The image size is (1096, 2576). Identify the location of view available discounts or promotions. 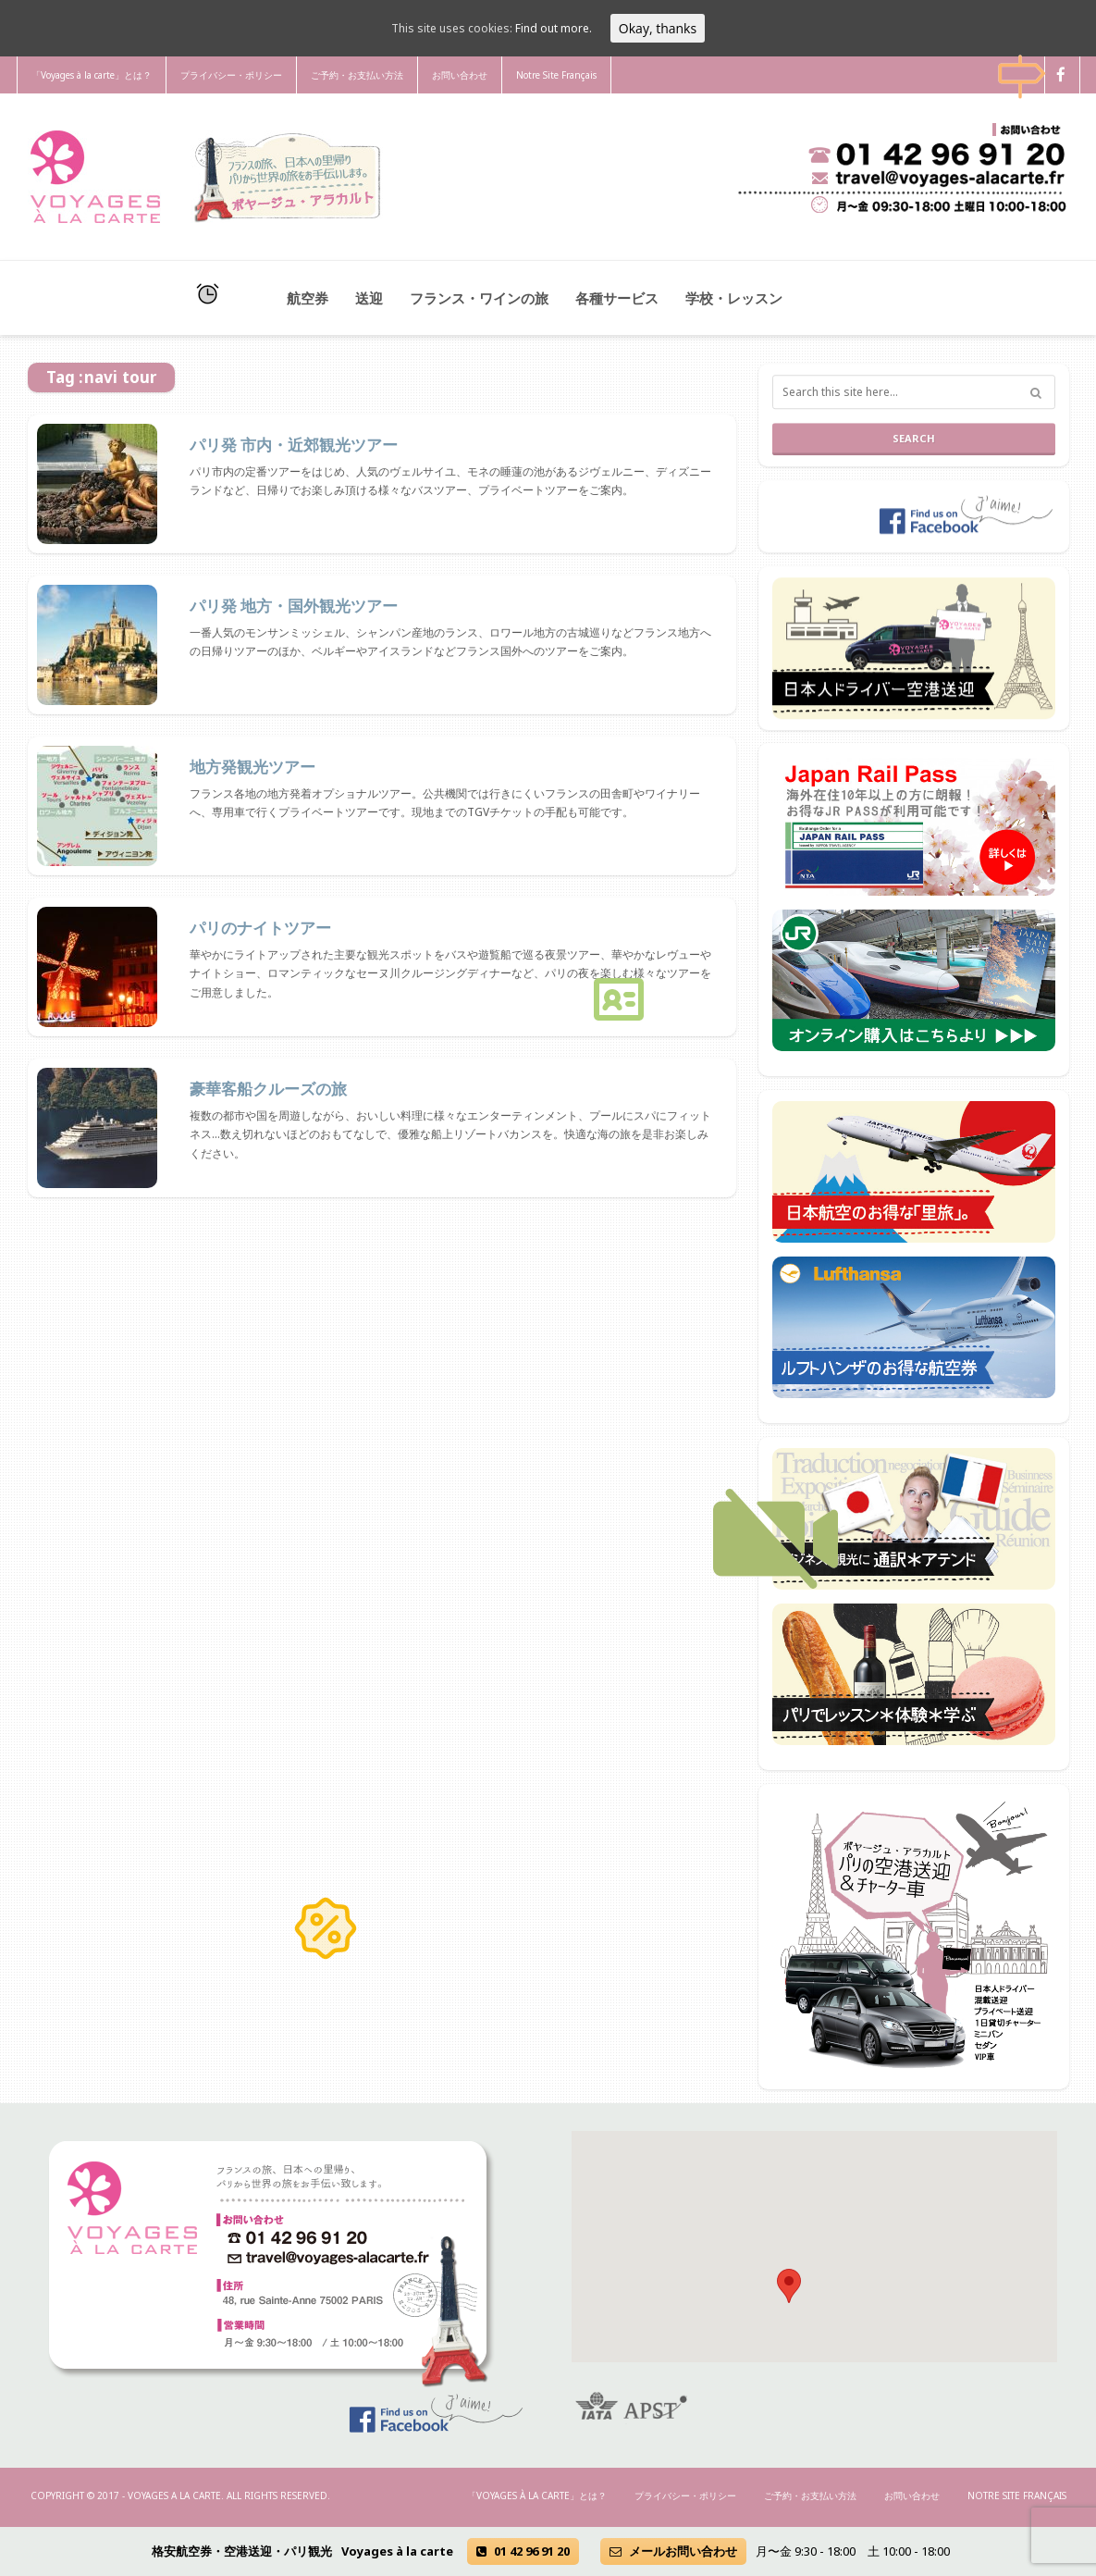
(326, 1928).